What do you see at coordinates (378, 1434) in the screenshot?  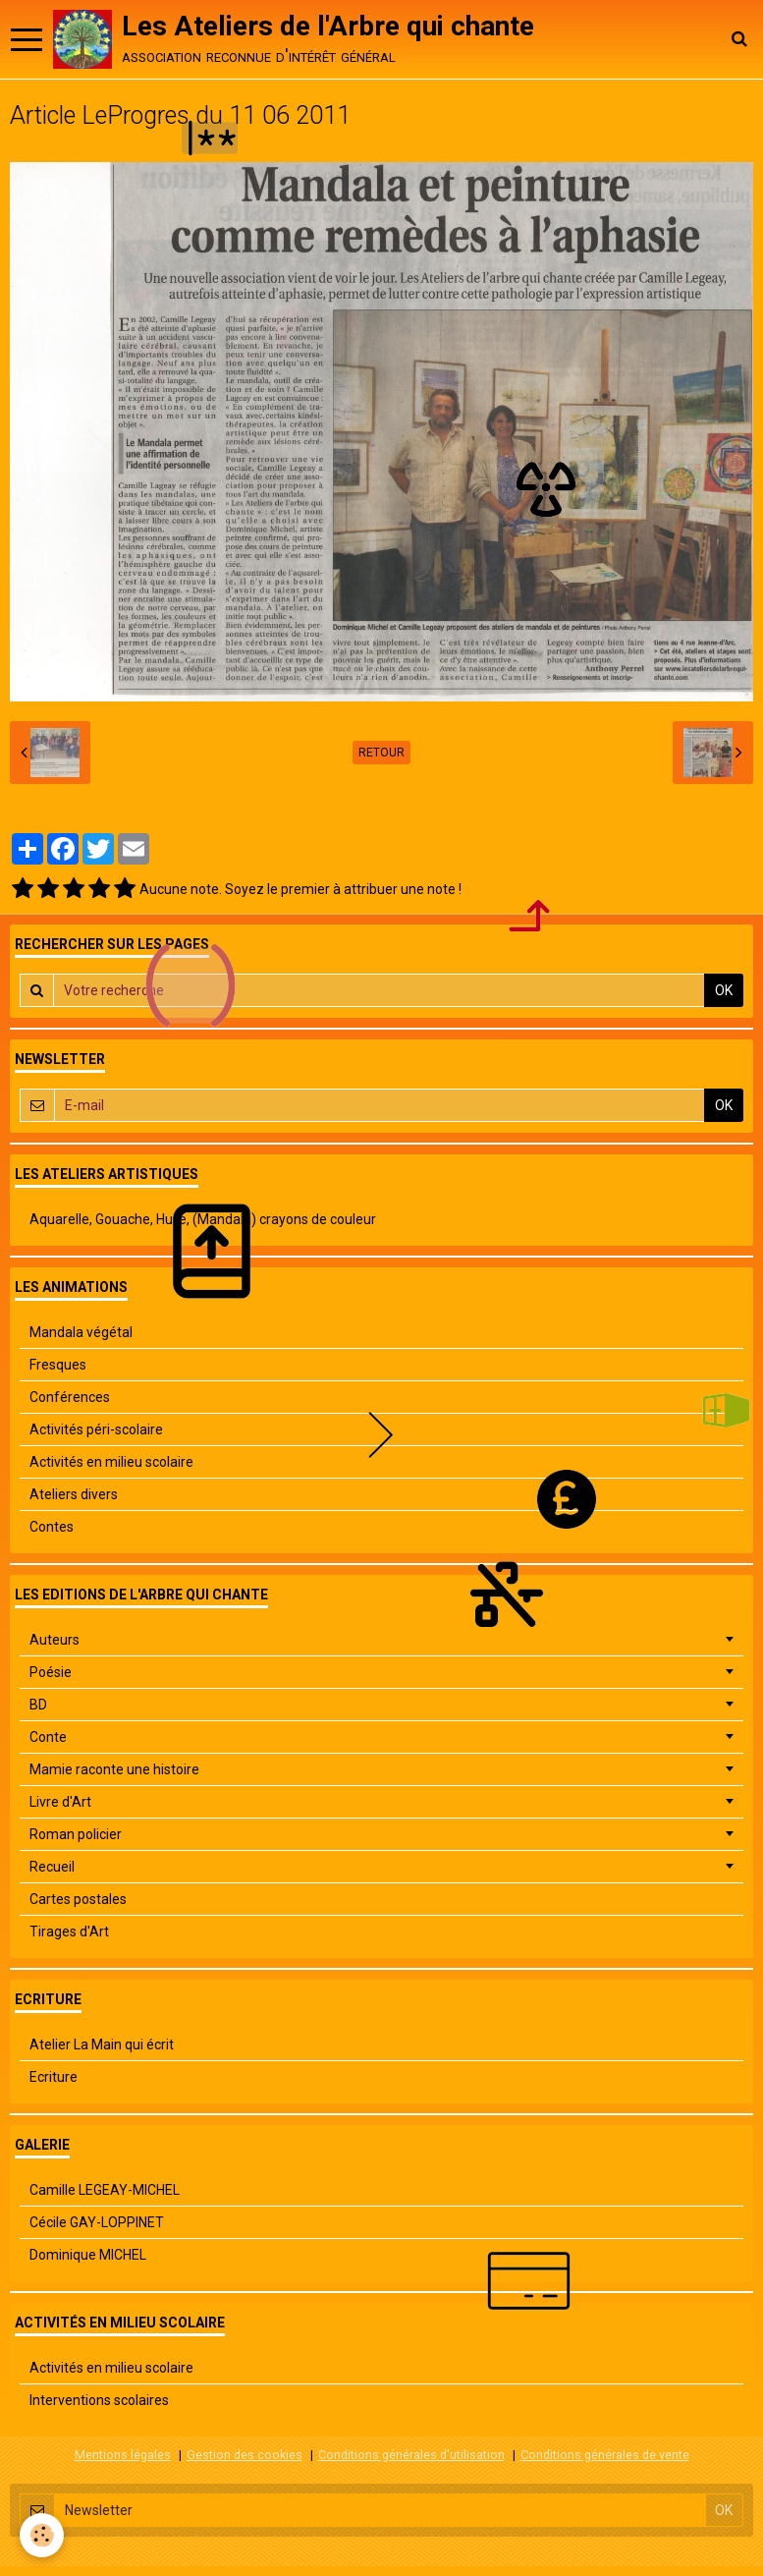 I see `navigate to the next item or page` at bounding box center [378, 1434].